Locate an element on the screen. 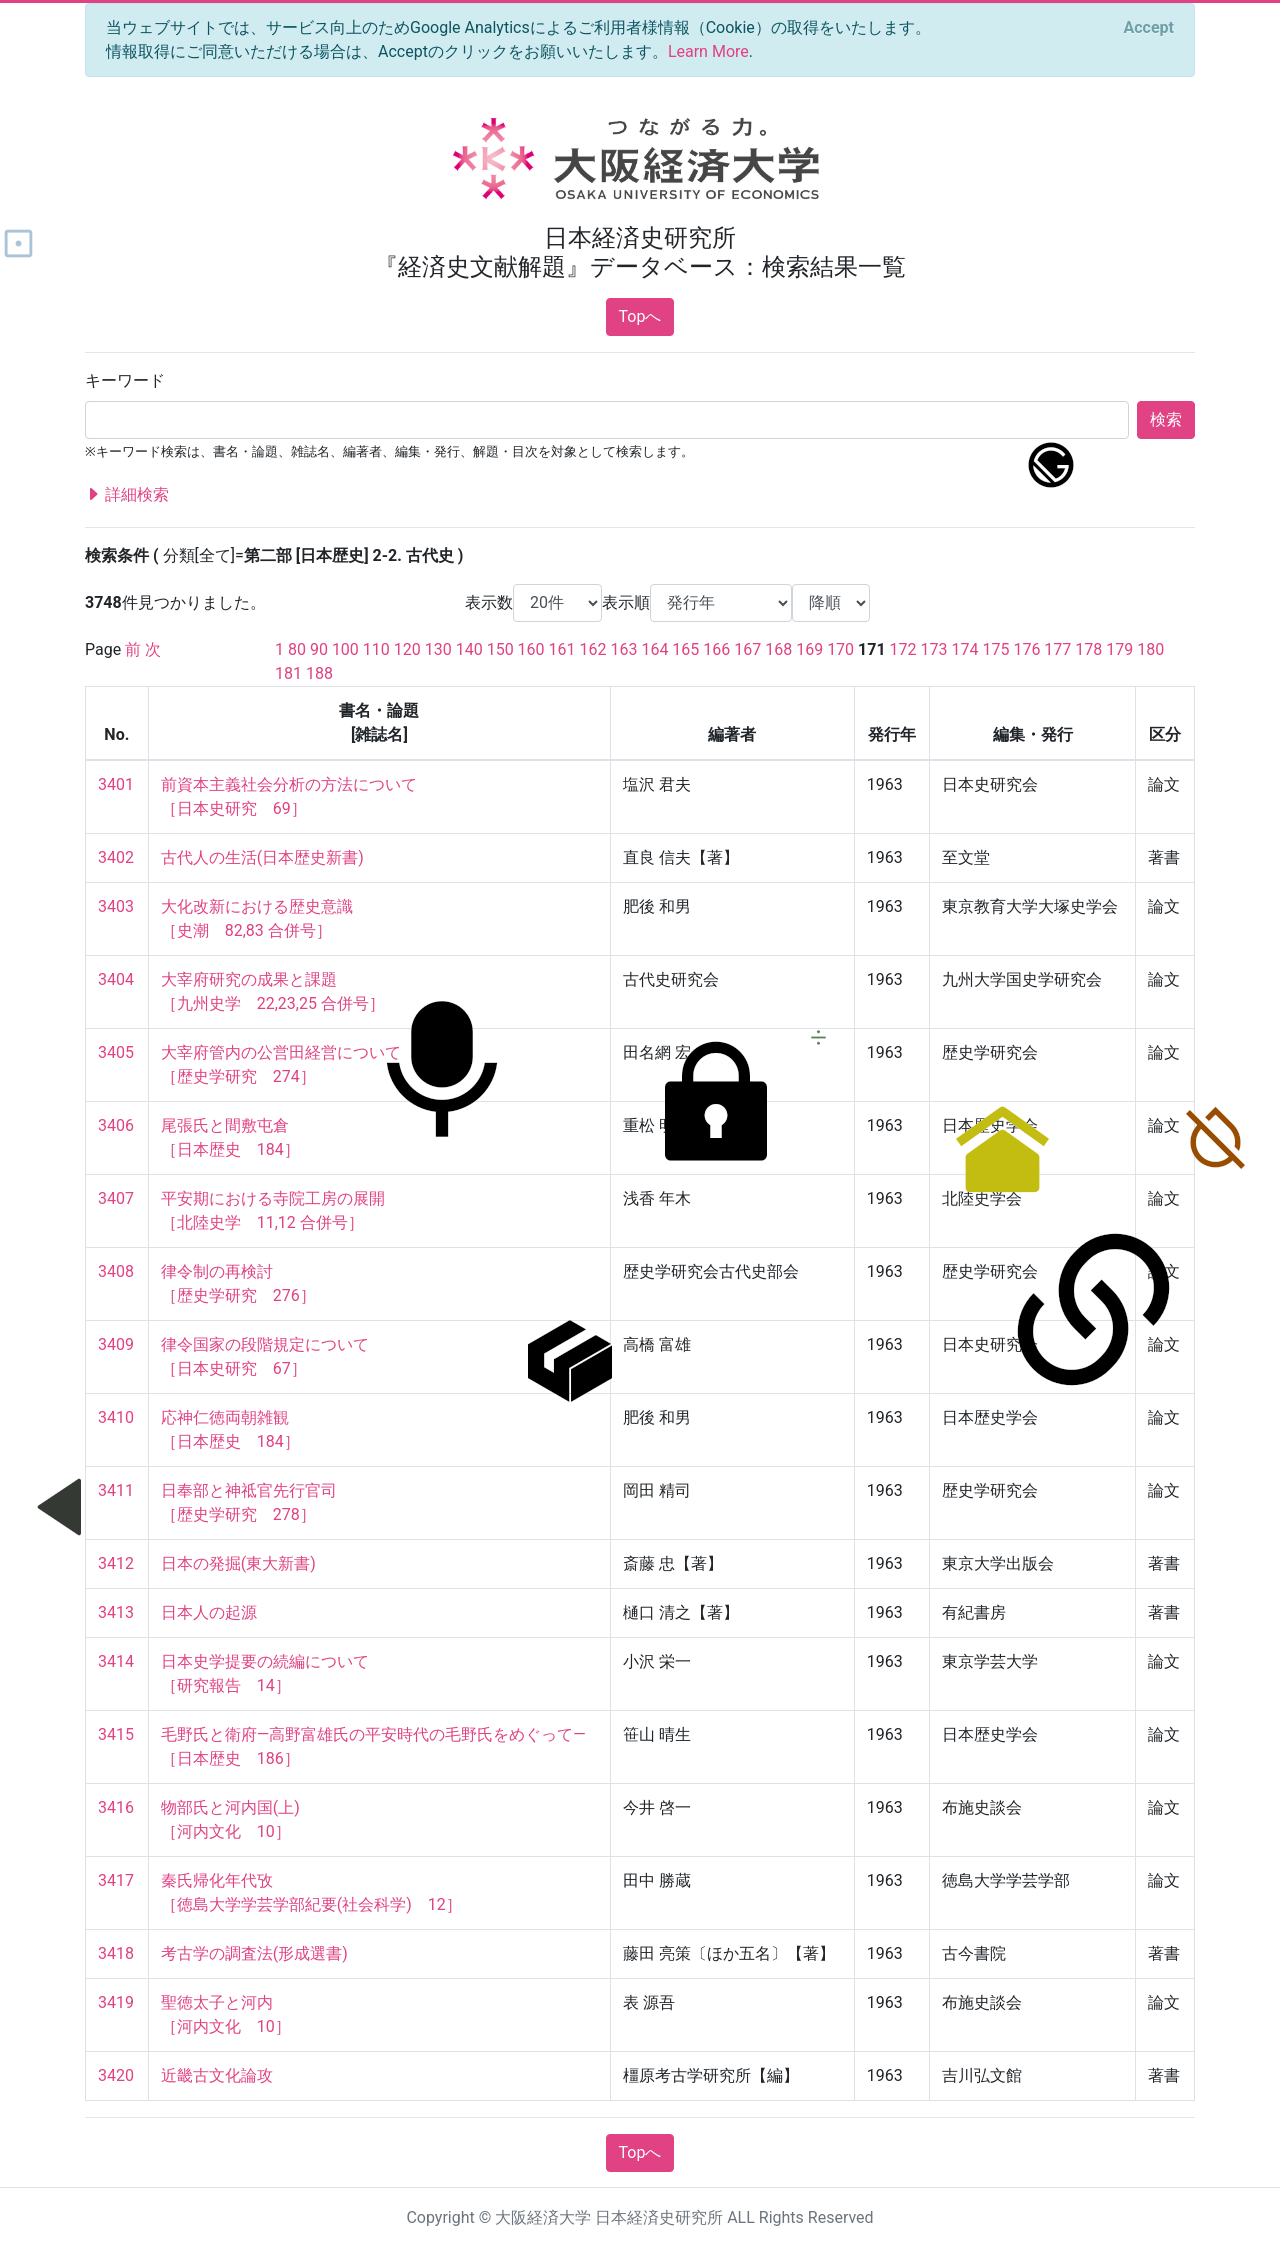 The image size is (1280, 2248). navigate to home screen is located at coordinates (1002, 1150).